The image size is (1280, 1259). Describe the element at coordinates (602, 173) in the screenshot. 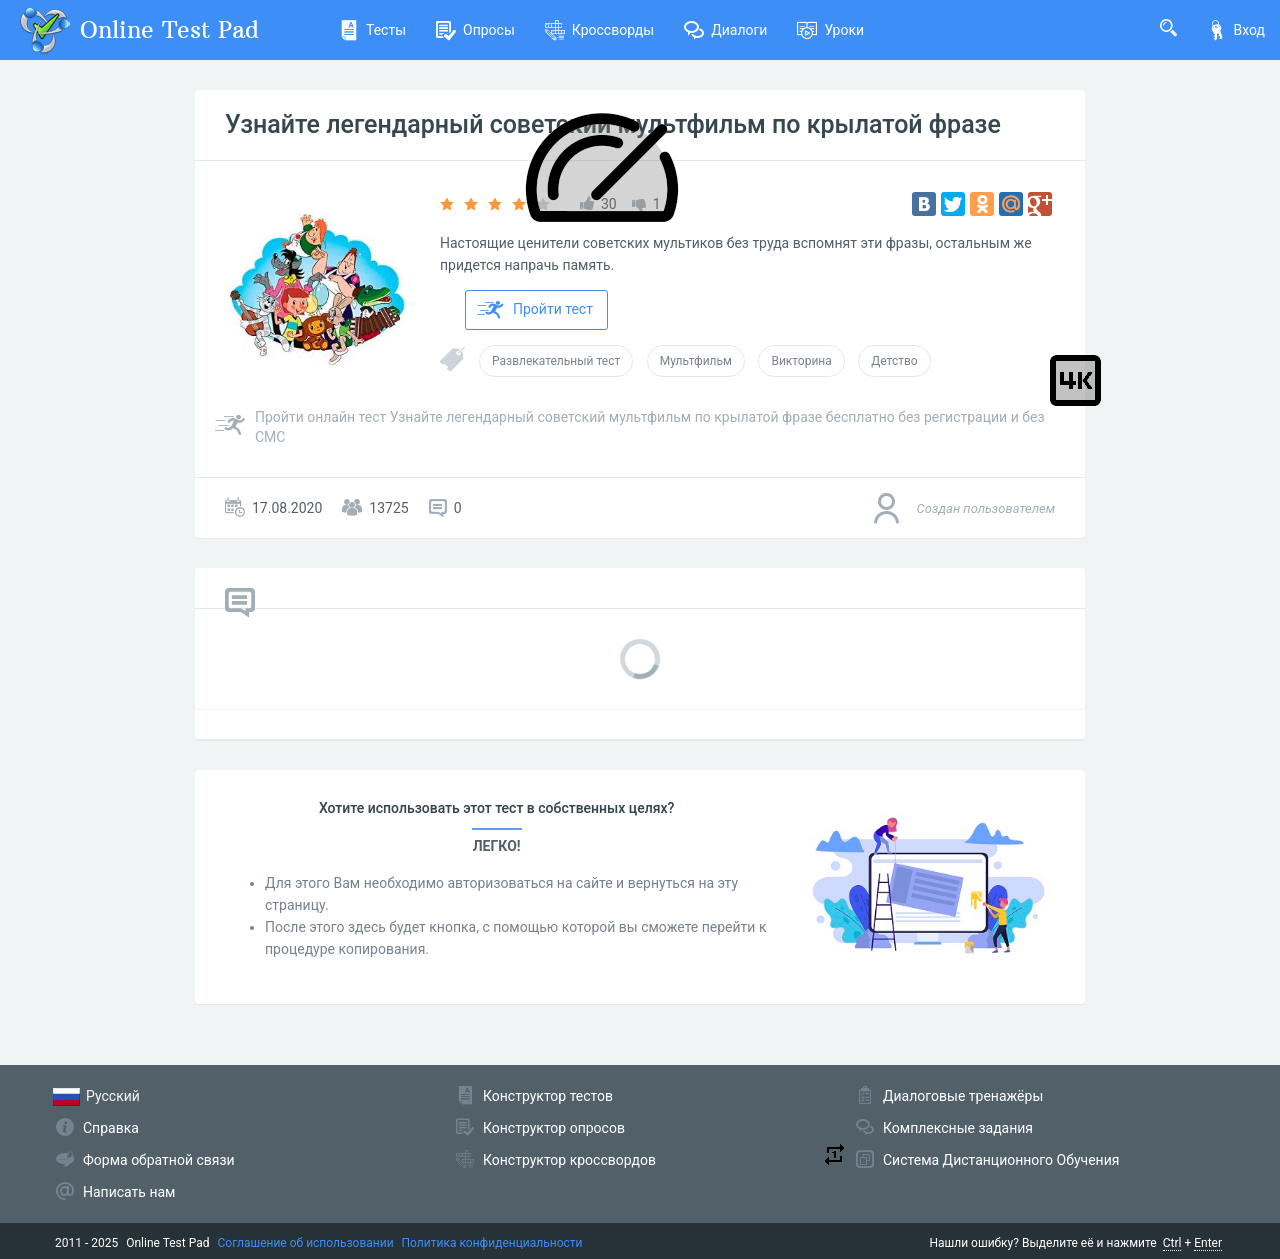

I see `view speed or performance metrics` at that location.